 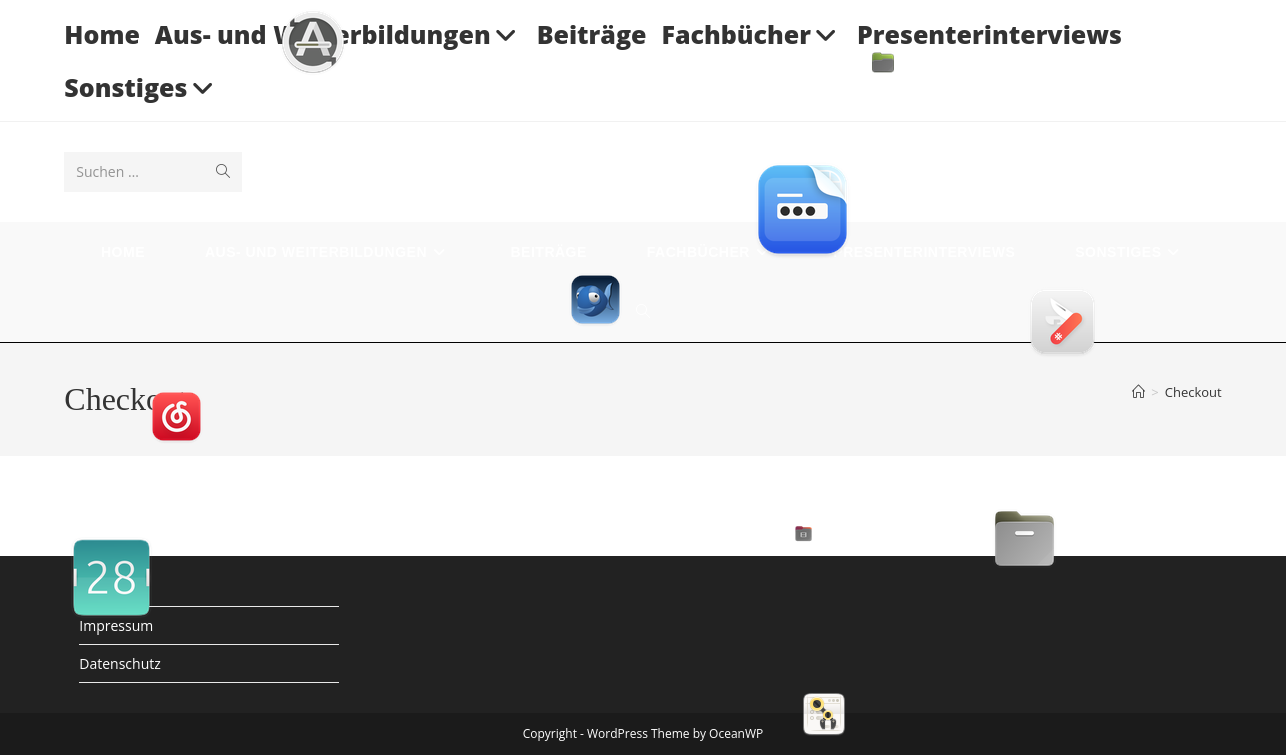 I want to click on open login or authentication app, so click(x=802, y=209).